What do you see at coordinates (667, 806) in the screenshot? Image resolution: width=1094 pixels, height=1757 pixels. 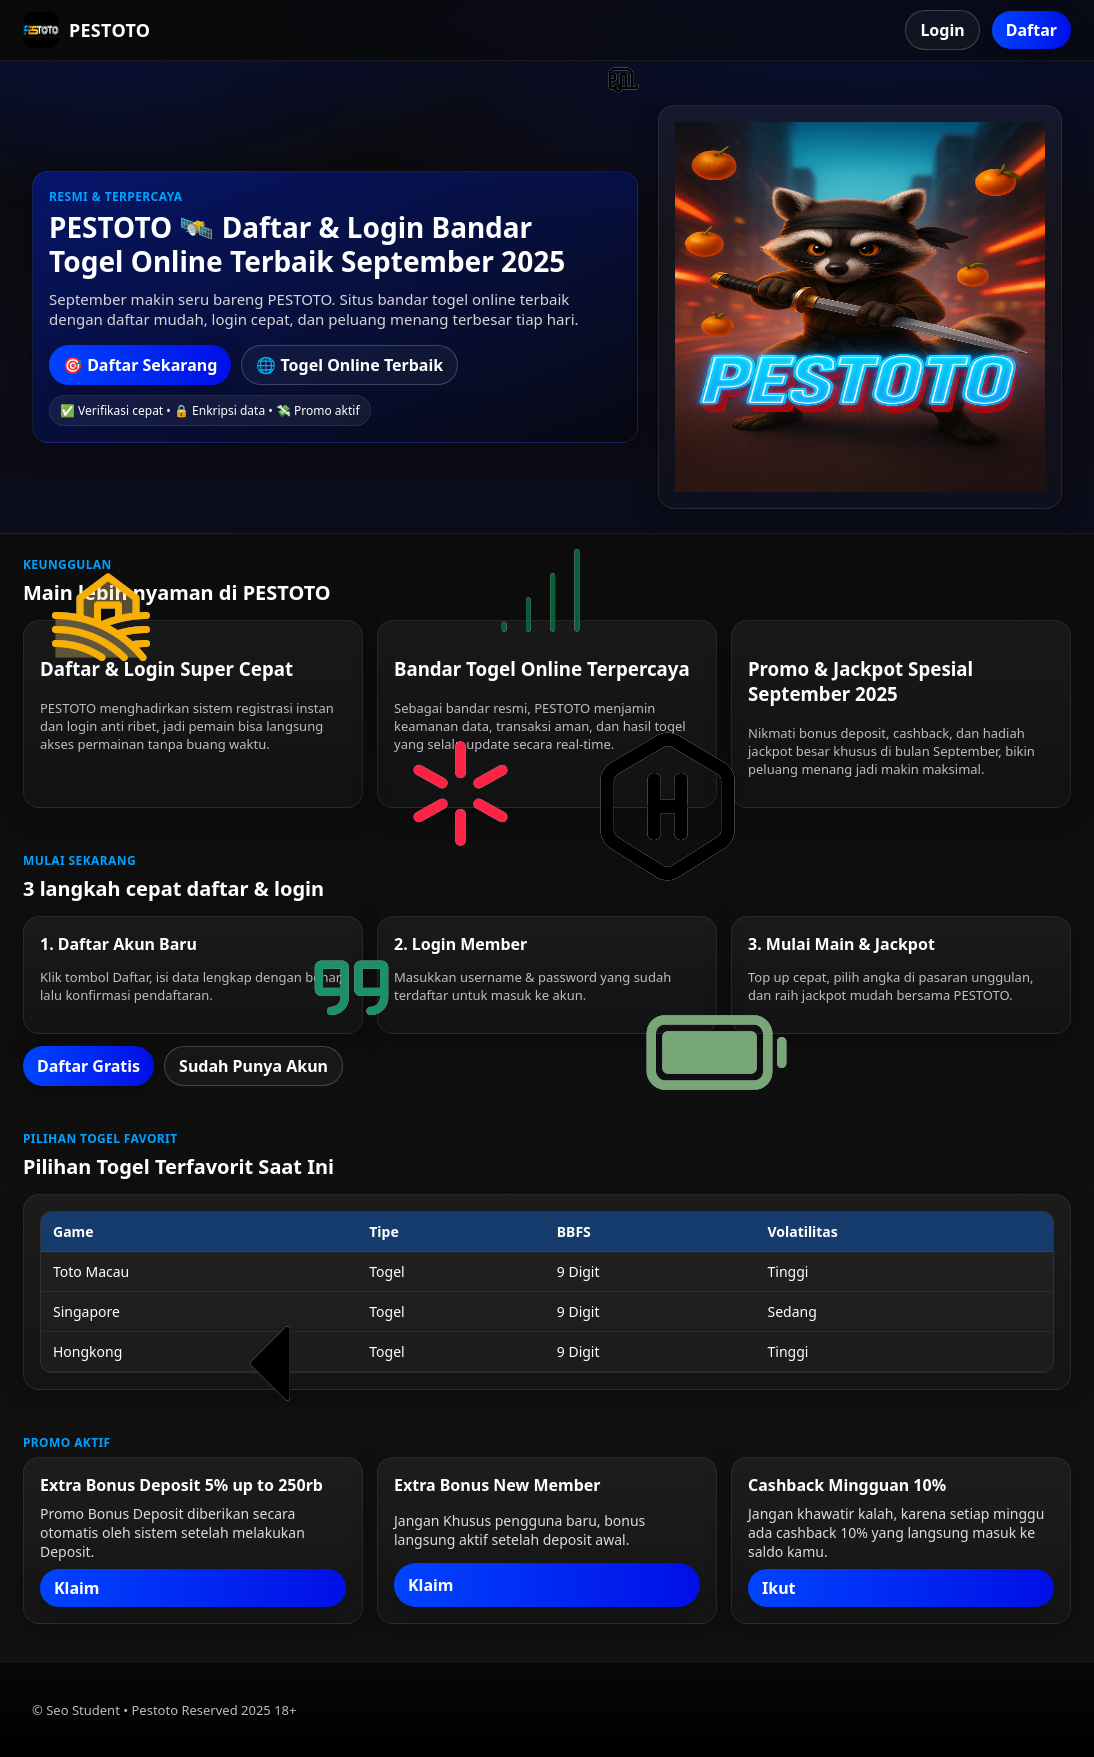 I see `indicates a hospital or medical facility` at bounding box center [667, 806].